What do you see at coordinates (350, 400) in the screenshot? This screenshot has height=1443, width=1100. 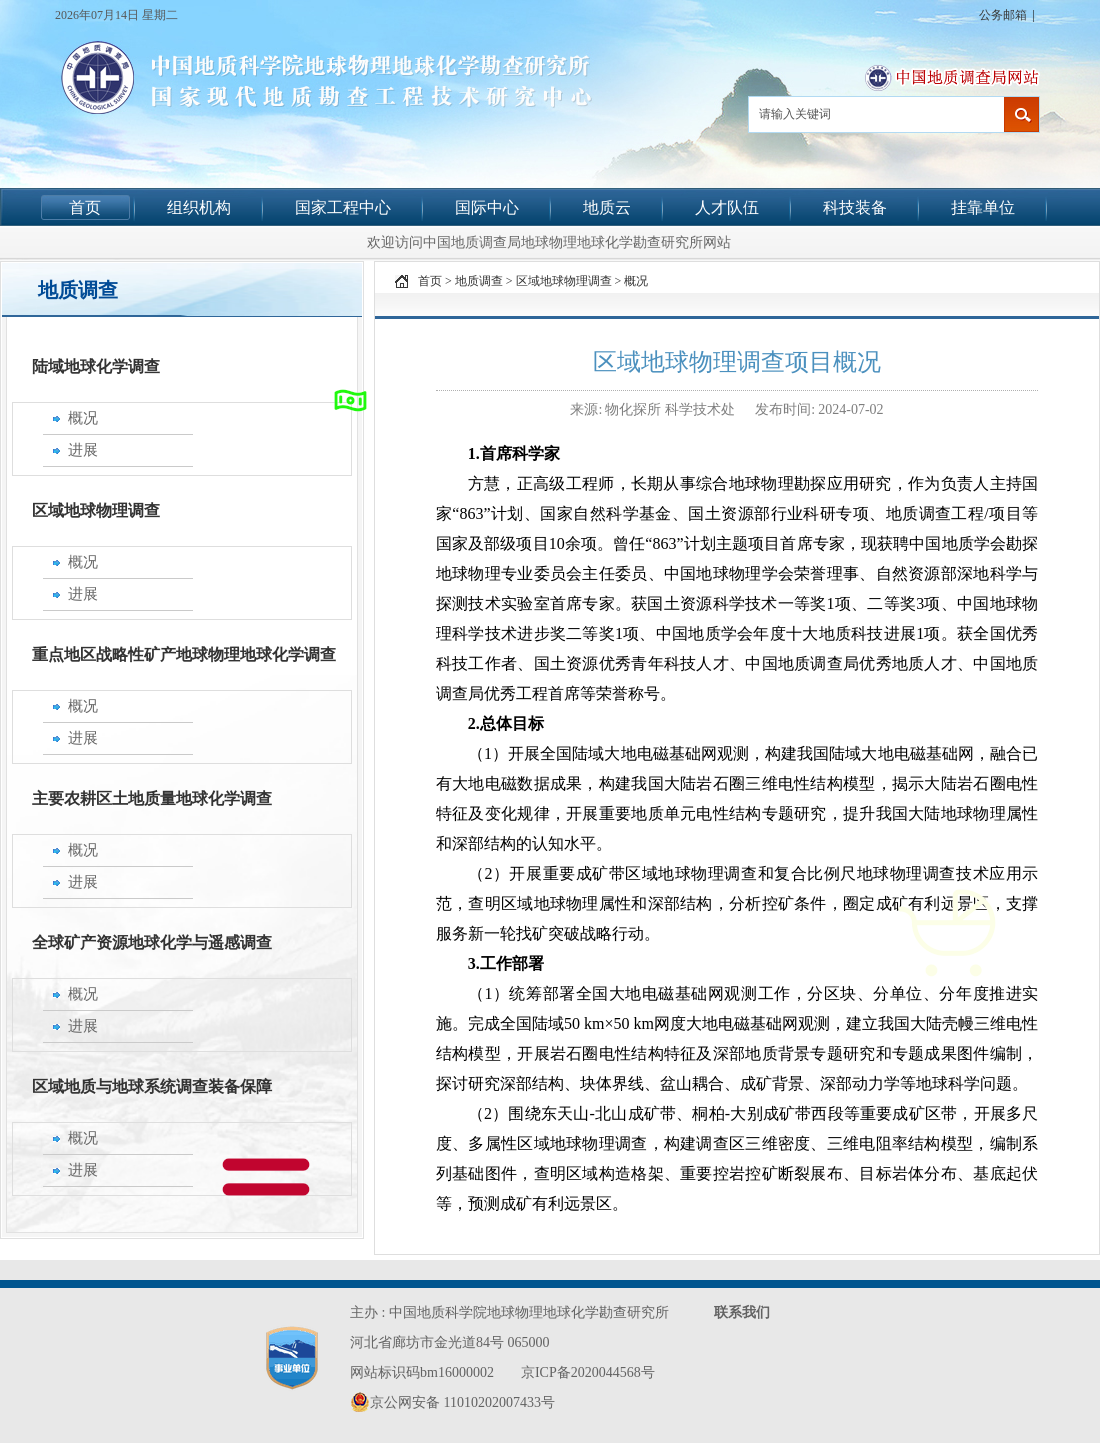 I see `view currency or payment options` at bounding box center [350, 400].